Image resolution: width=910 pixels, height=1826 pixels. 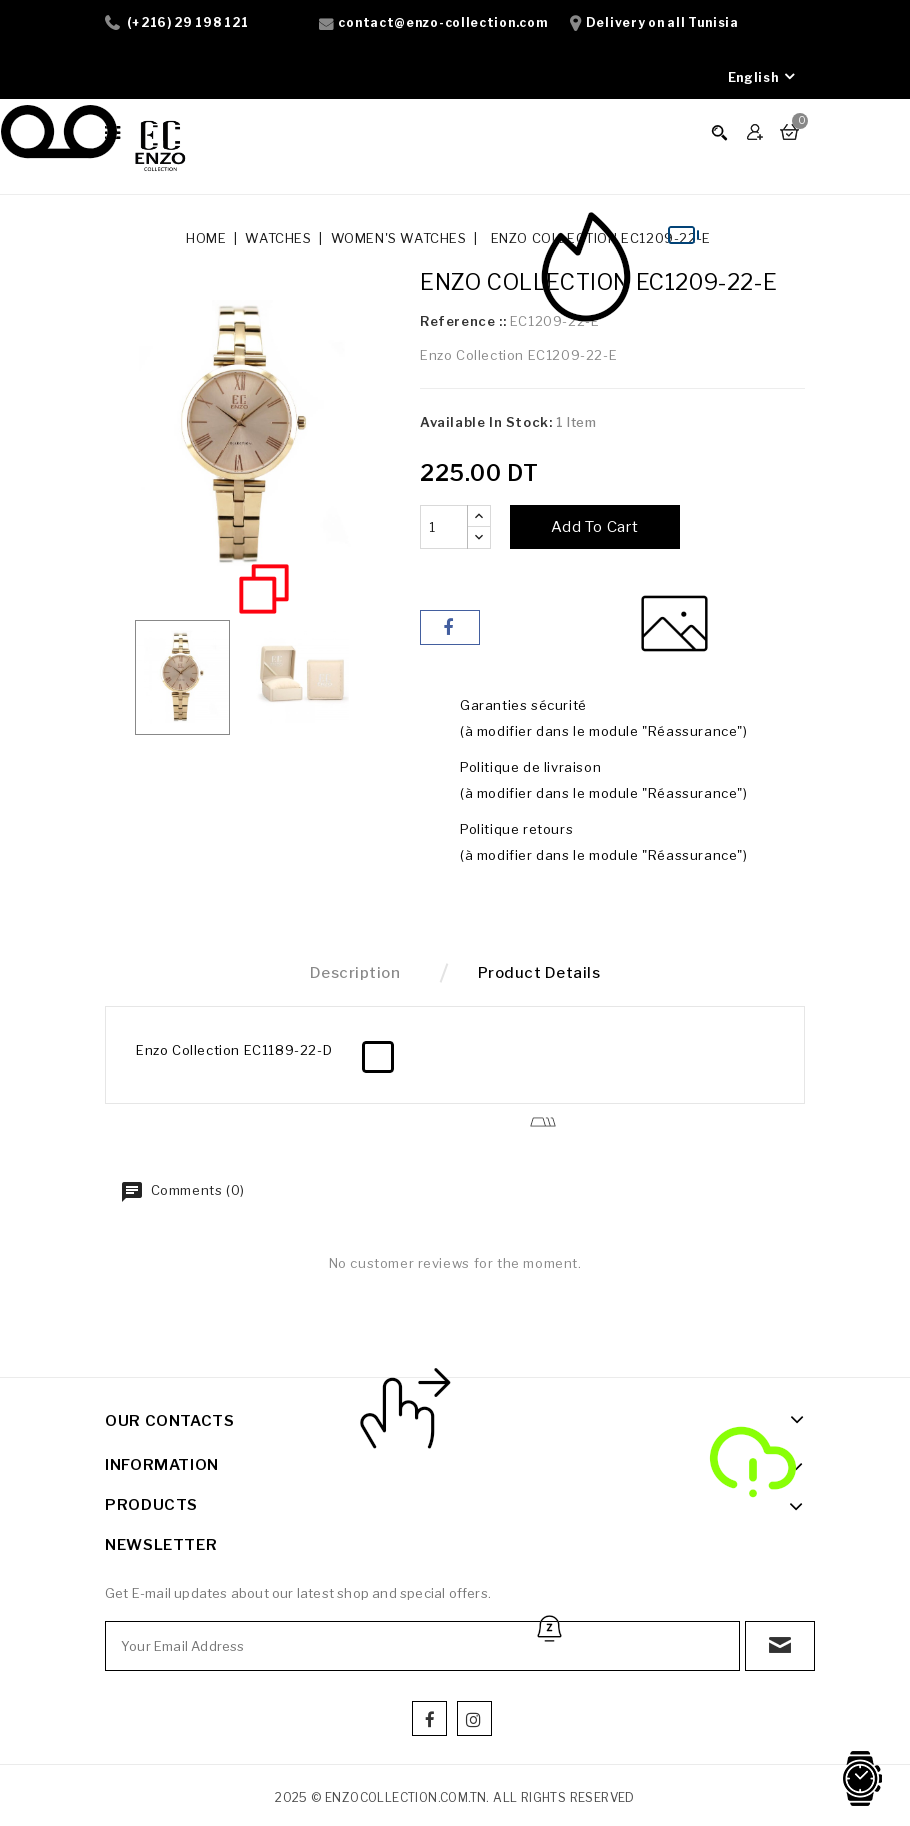 What do you see at coordinates (586, 269) in the screenshot?
I see `indicates trending or popular content` at bounding box center [586, 269].